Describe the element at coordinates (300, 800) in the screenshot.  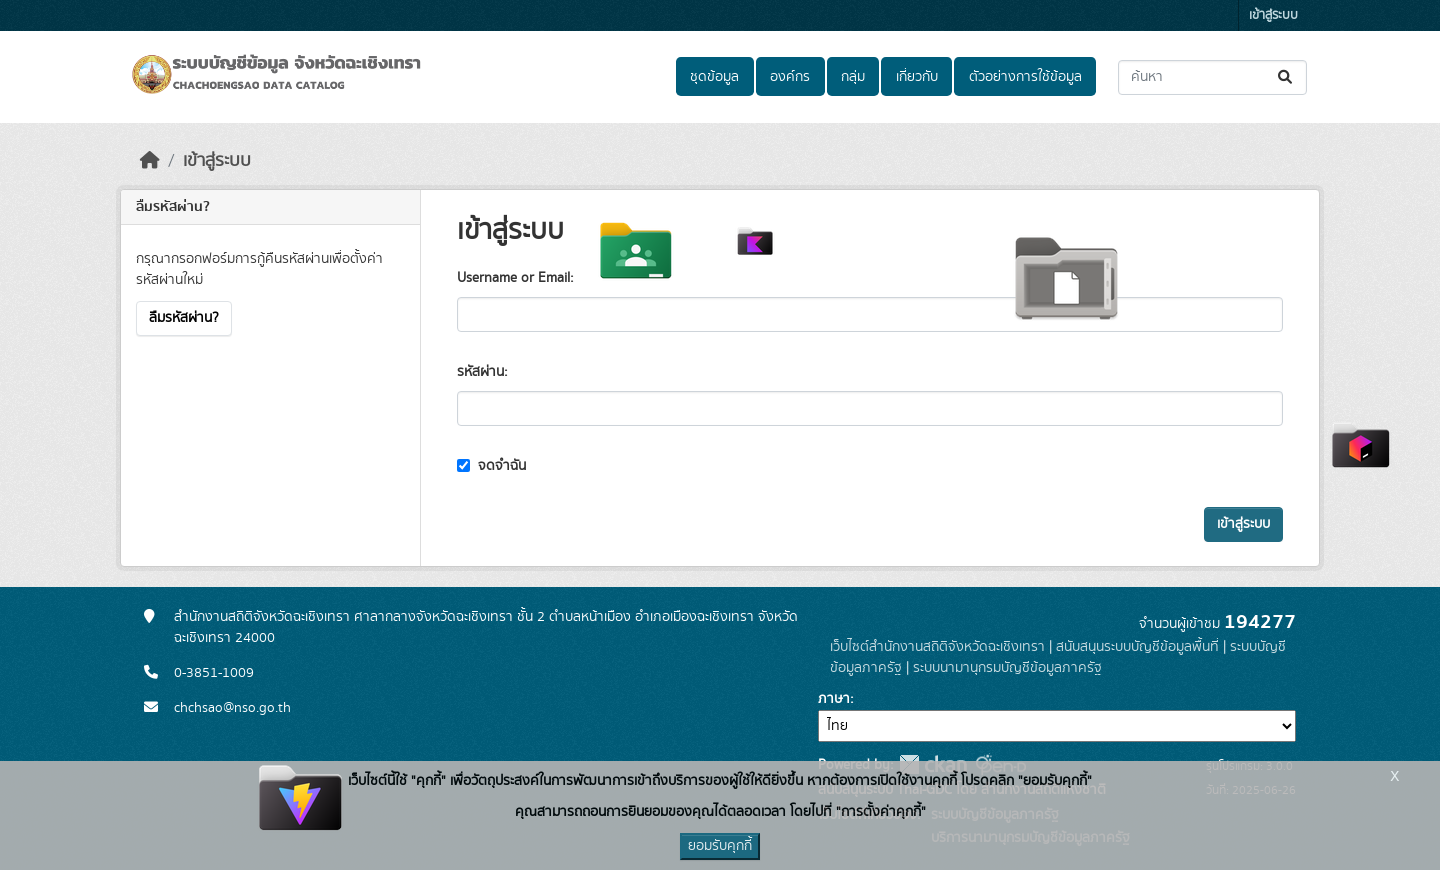
I see `open vite project folder` at that location.